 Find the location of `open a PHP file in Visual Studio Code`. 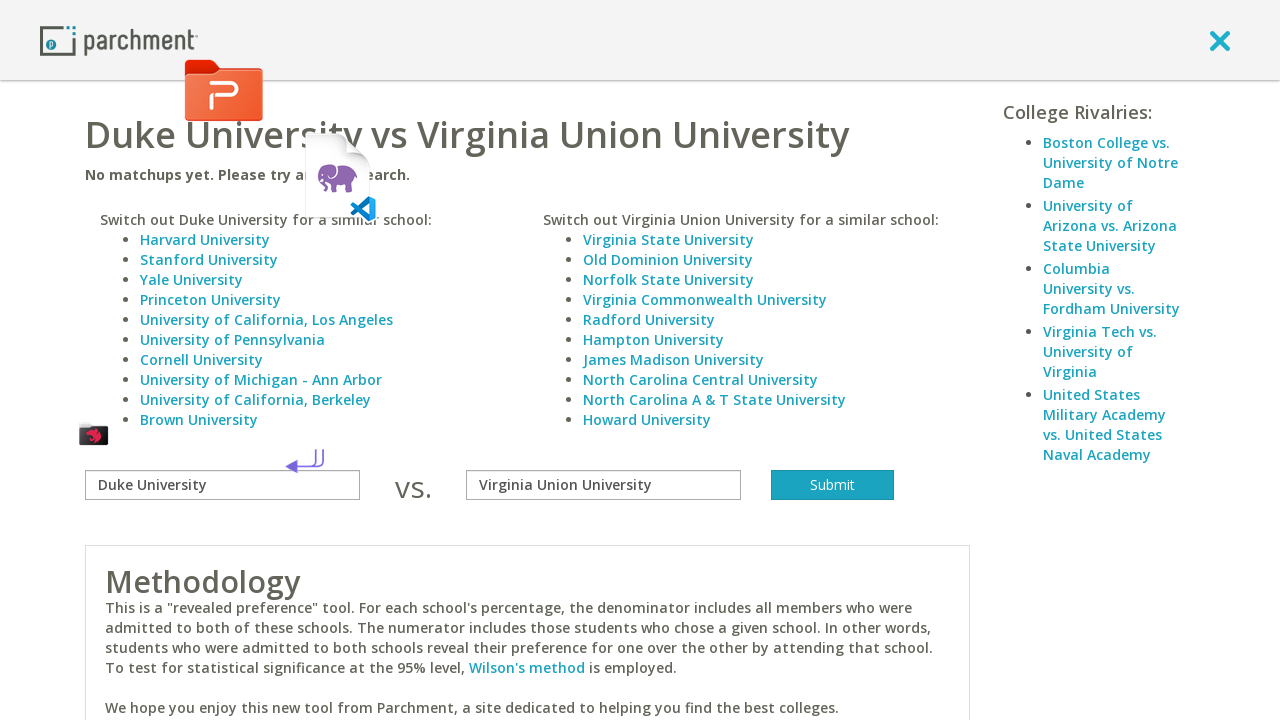

open a PHP file in Visual Studio Code is located at coordinates (337, 177).